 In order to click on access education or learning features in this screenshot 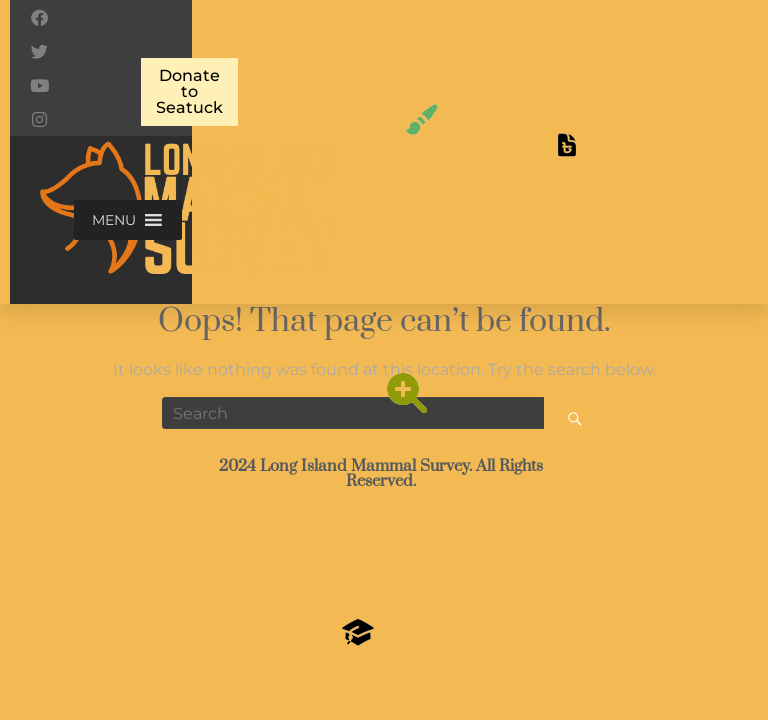, I will do `click(358, 632)`.